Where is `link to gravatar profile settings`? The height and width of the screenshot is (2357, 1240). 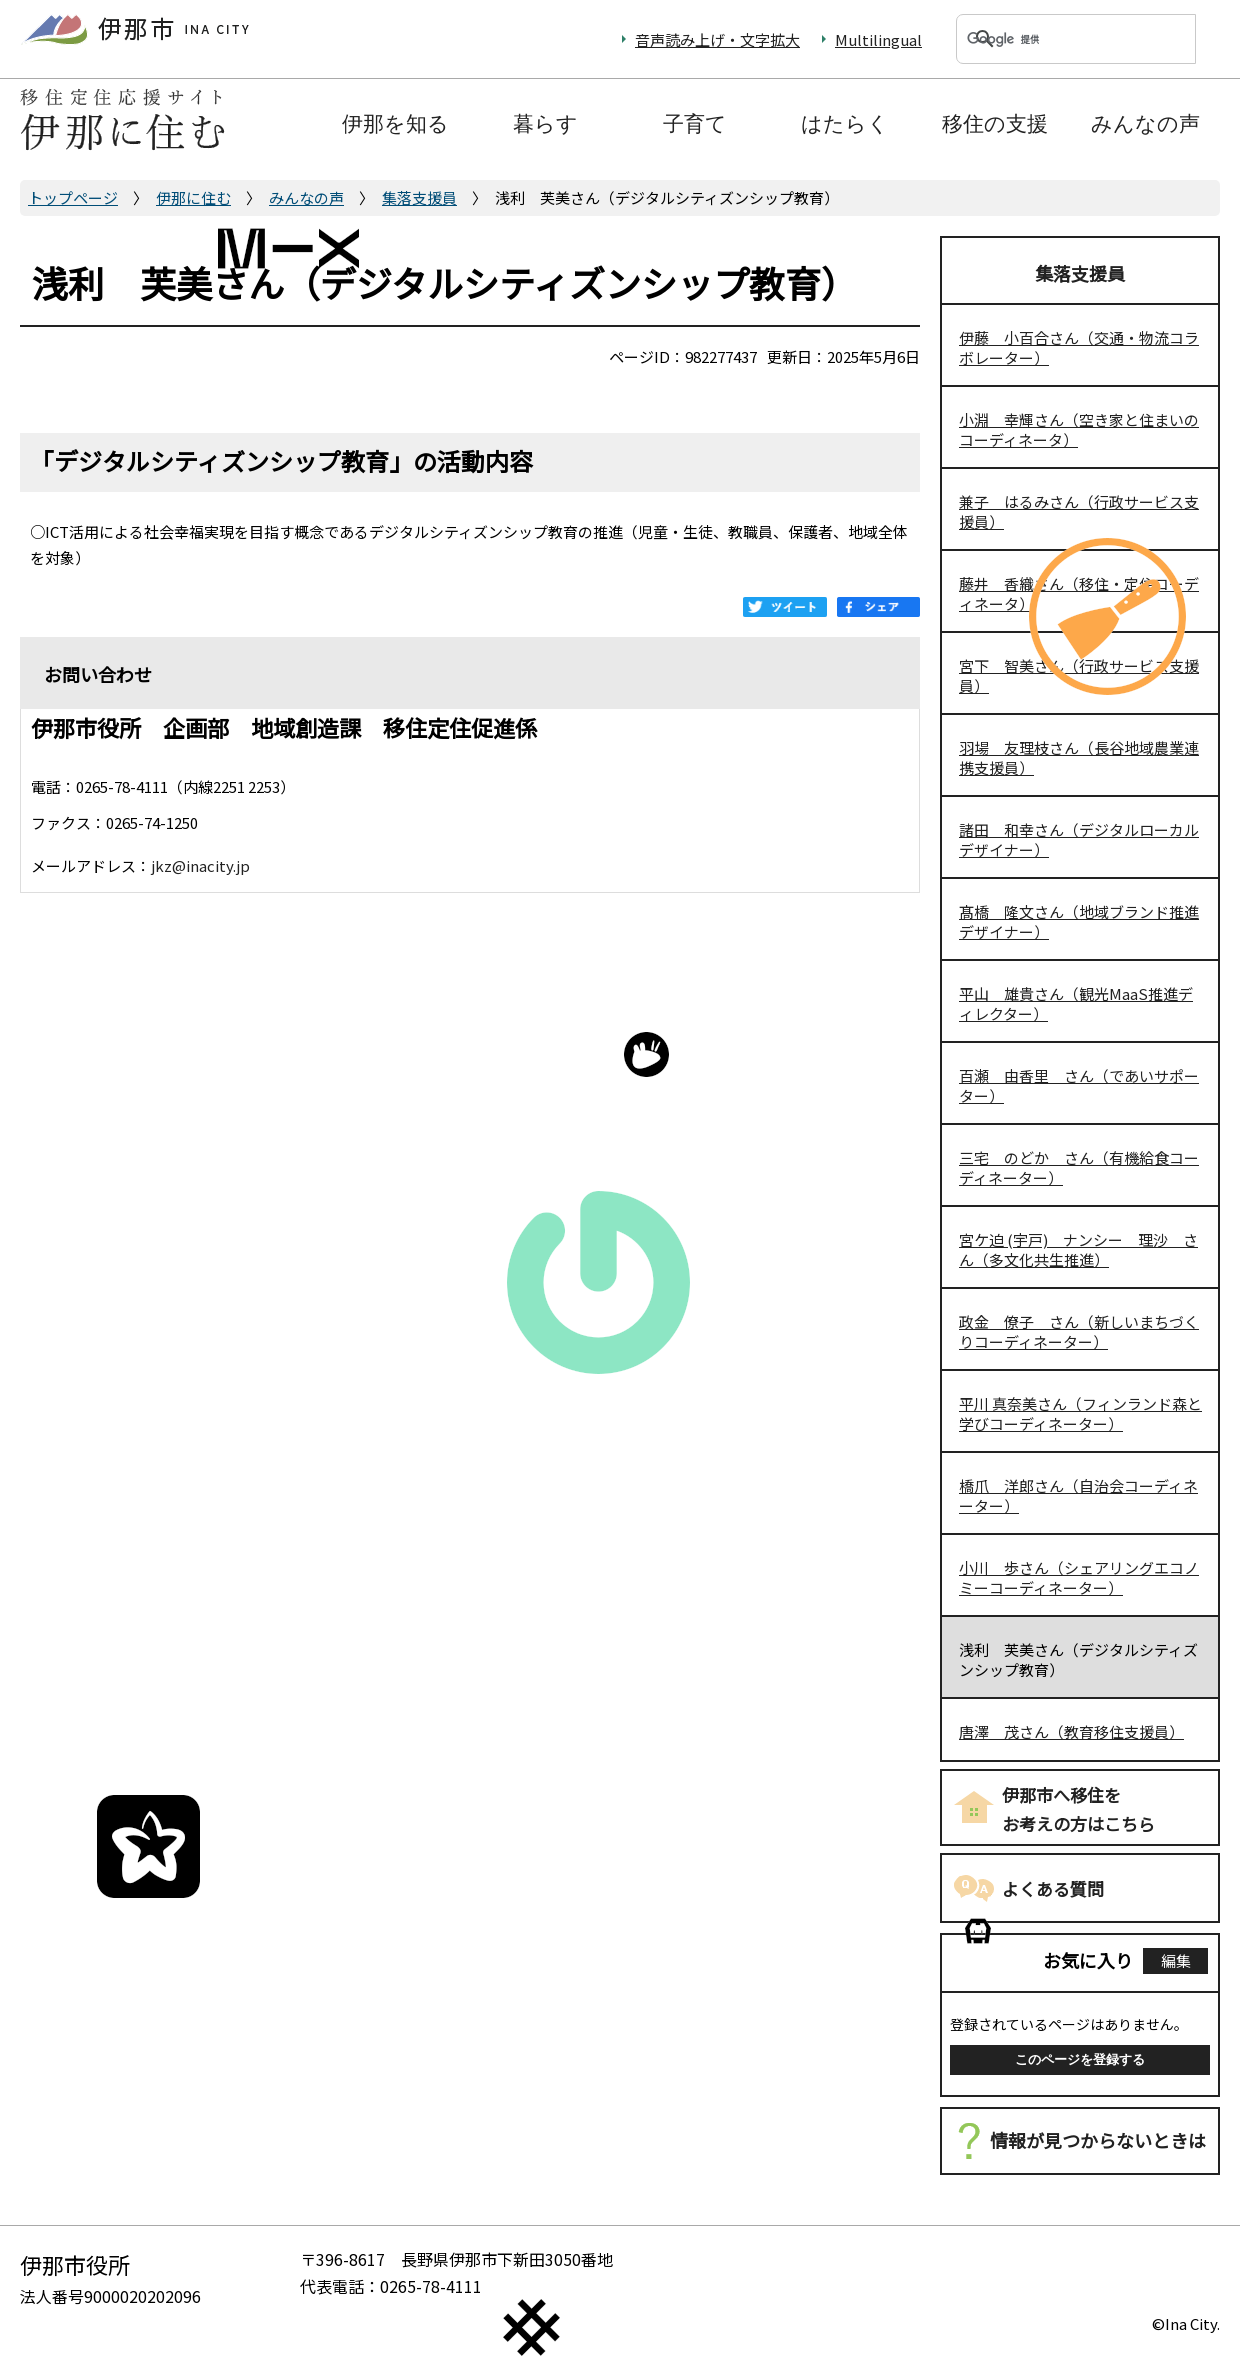
link to gravatar profile settings is located at coordinates (598, 1282).